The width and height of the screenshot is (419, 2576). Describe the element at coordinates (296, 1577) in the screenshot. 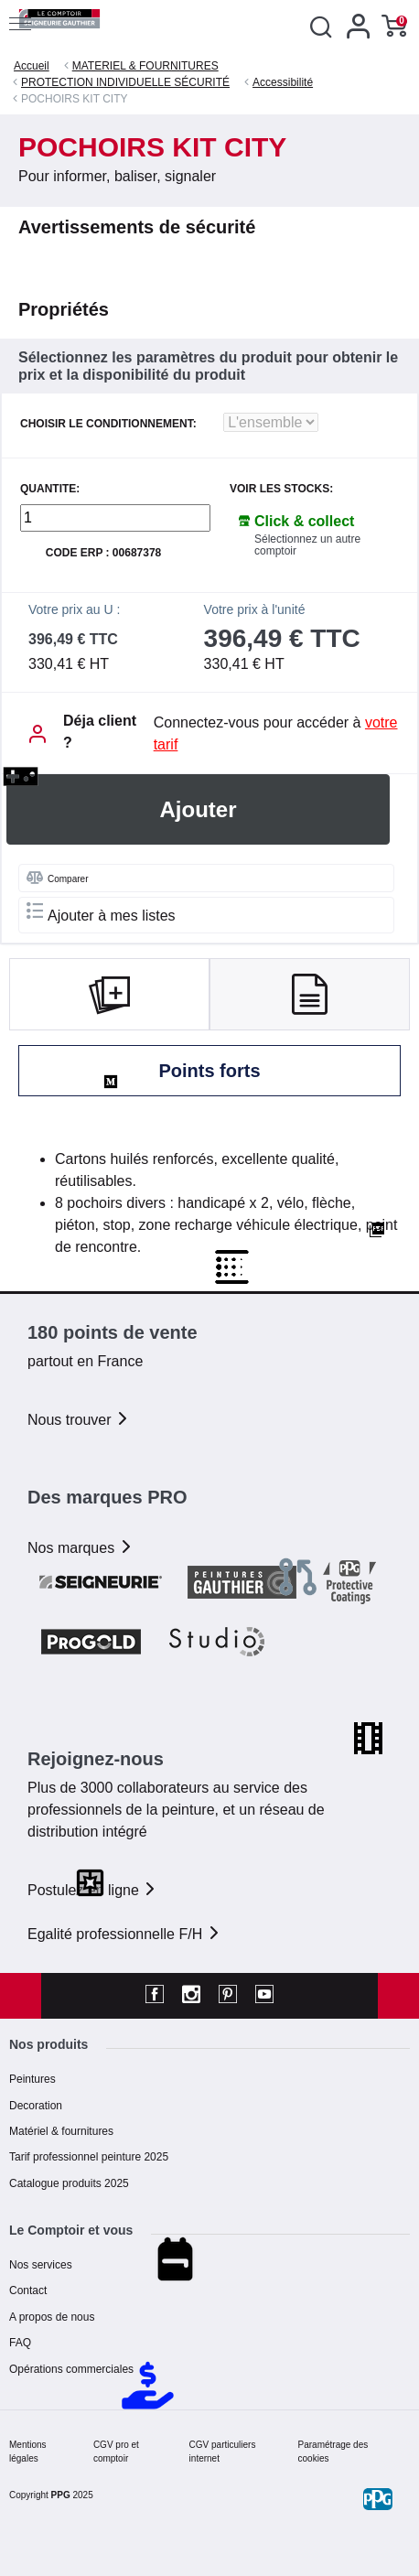

I see `create a new pull request` at that location.